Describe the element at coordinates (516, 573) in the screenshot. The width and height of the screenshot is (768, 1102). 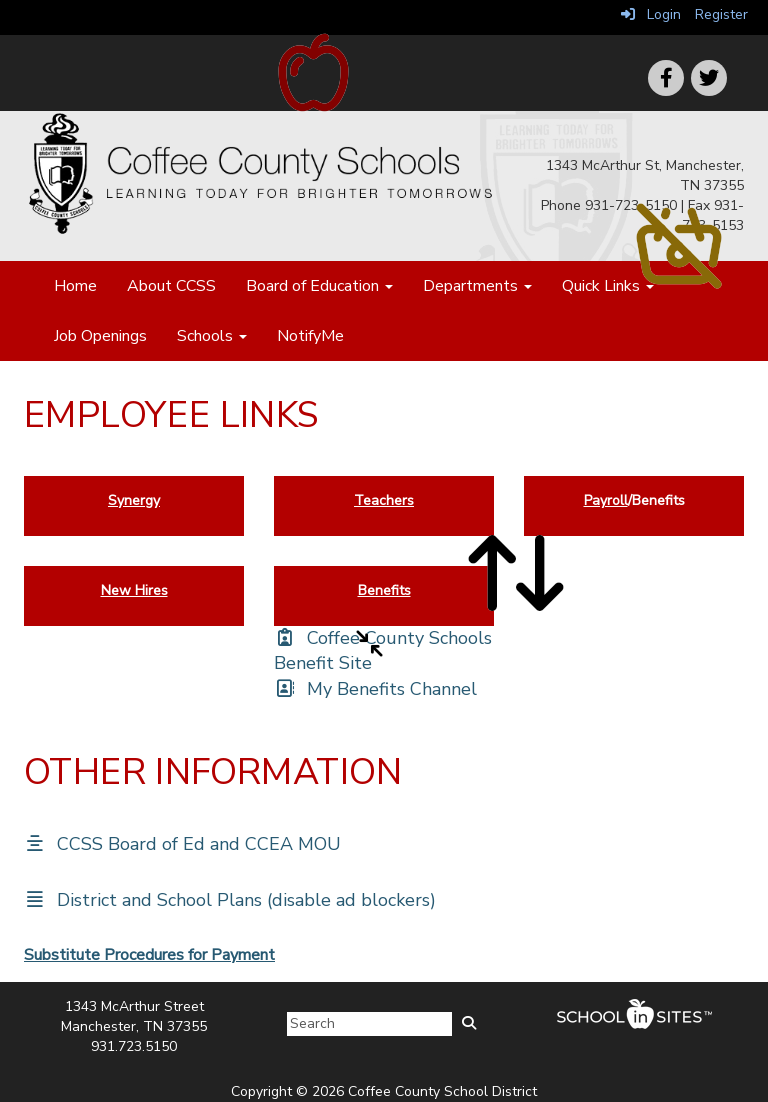
I see `sort items in ascending or descending order` at that location.